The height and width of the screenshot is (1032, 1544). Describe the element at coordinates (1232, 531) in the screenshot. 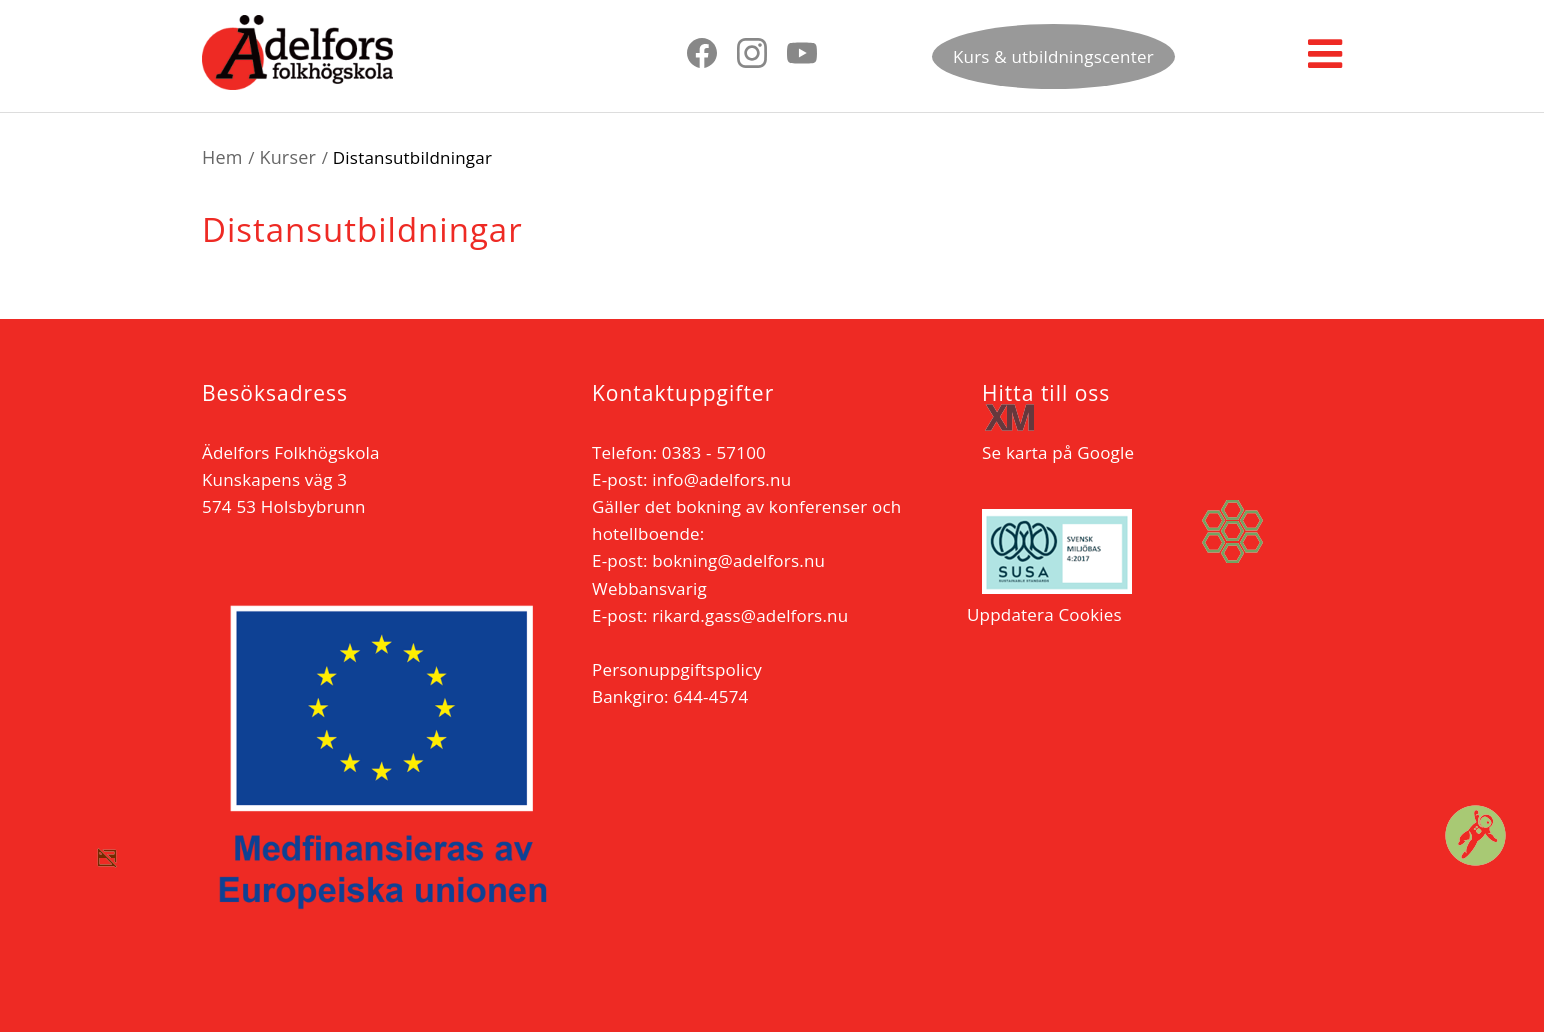

I see `cilium logo - open source cloud native networking platform` at that location.